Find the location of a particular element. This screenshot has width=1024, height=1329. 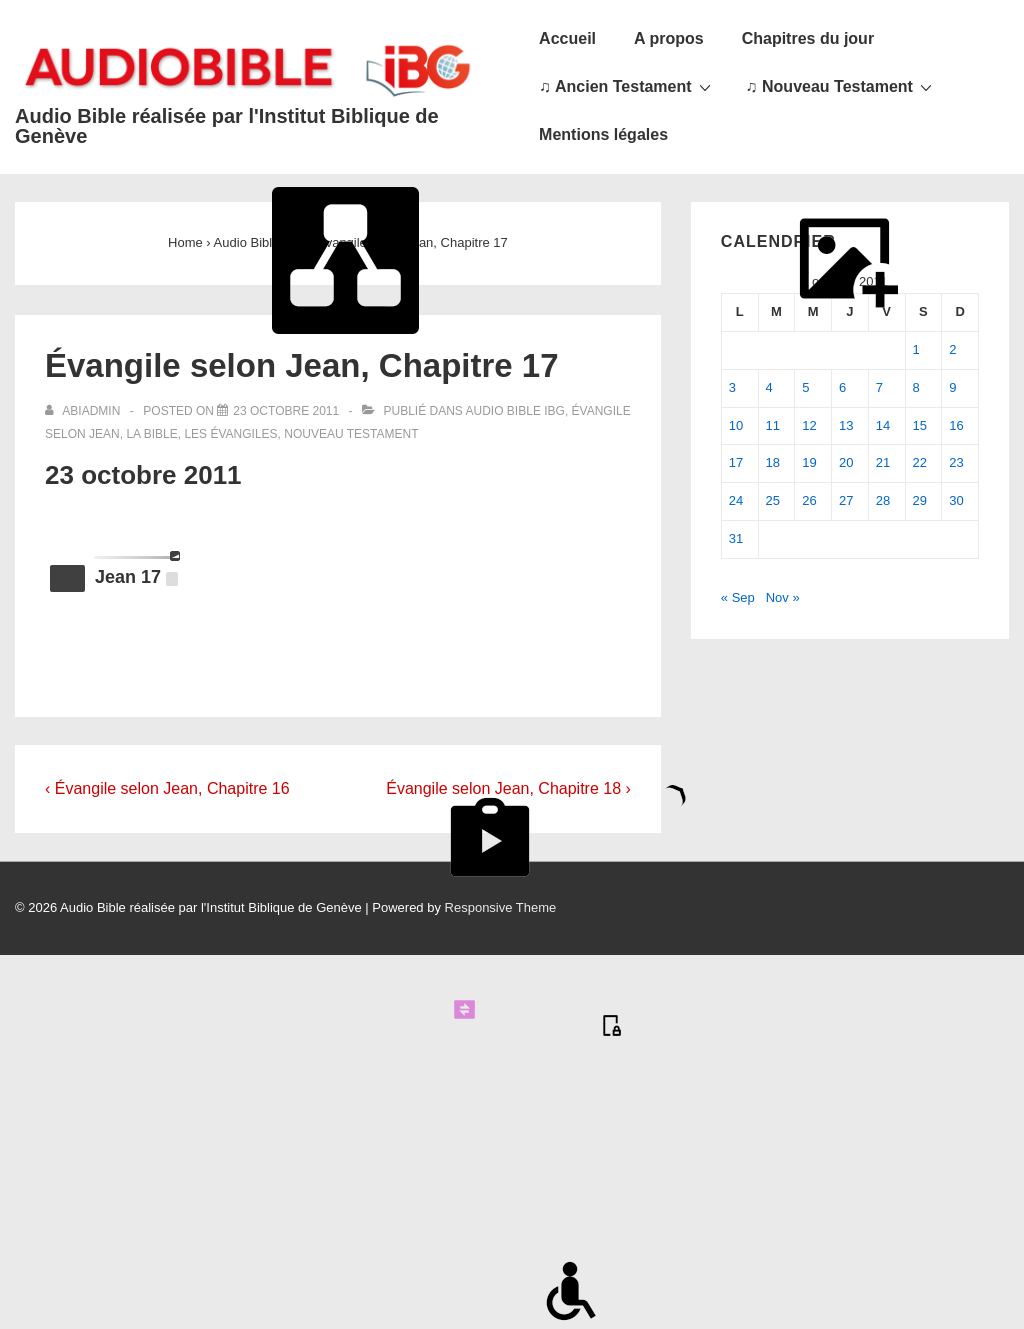

open diagrams.net application is located at coordinates (345, 260).